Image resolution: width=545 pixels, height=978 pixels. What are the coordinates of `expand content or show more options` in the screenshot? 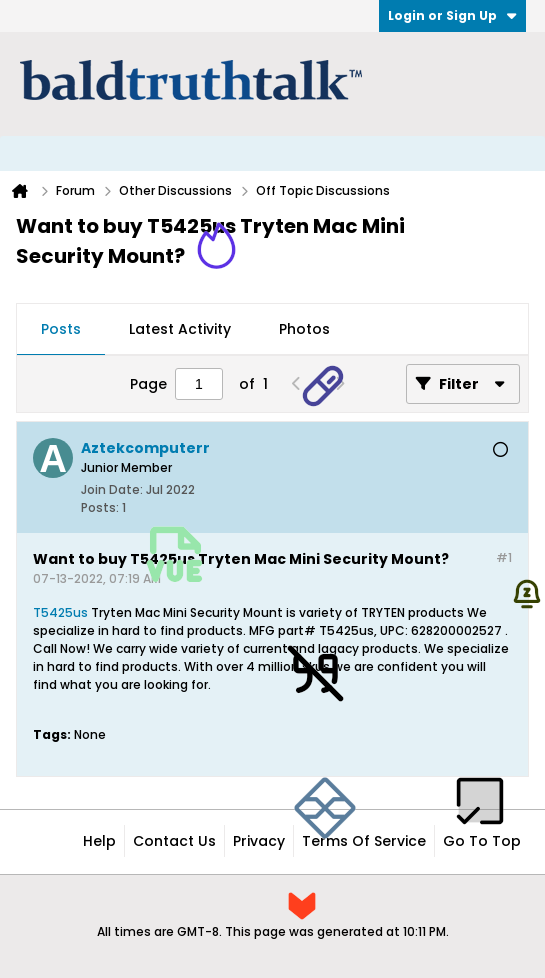 It's located at (302, 906).